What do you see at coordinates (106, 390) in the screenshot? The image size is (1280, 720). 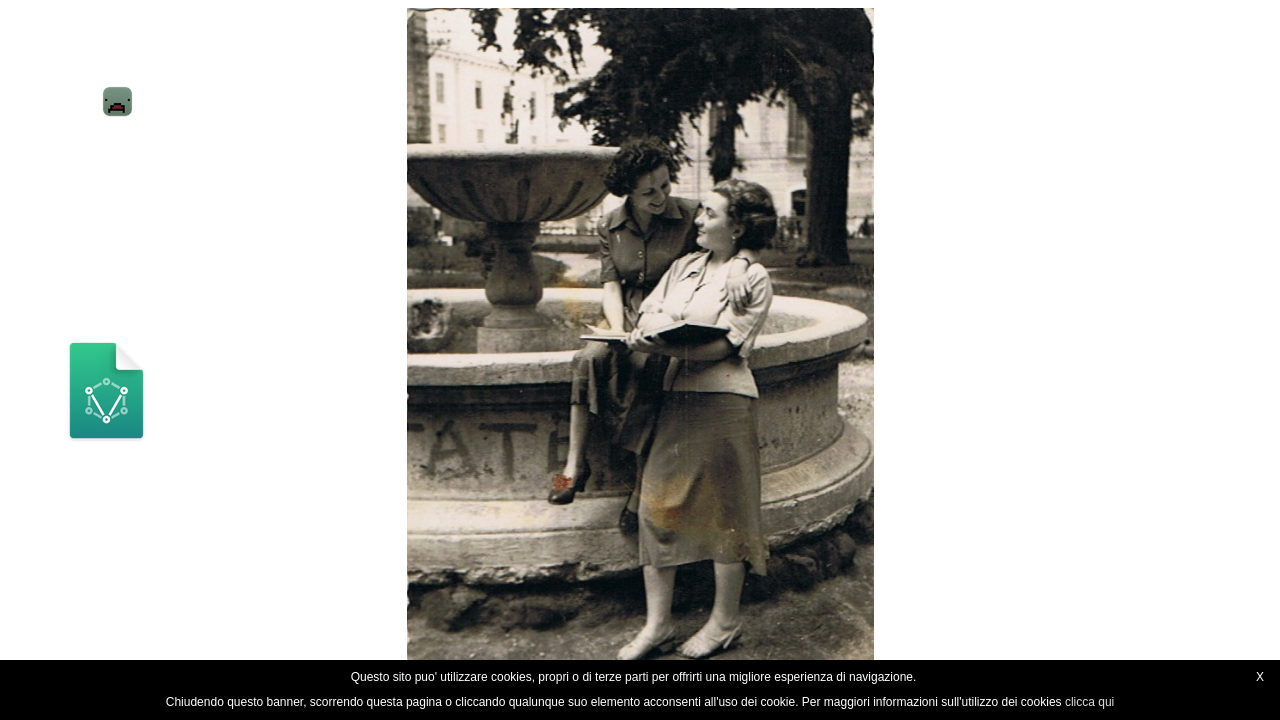 I see `a vector graphics file` at bounding box center [106, 390].